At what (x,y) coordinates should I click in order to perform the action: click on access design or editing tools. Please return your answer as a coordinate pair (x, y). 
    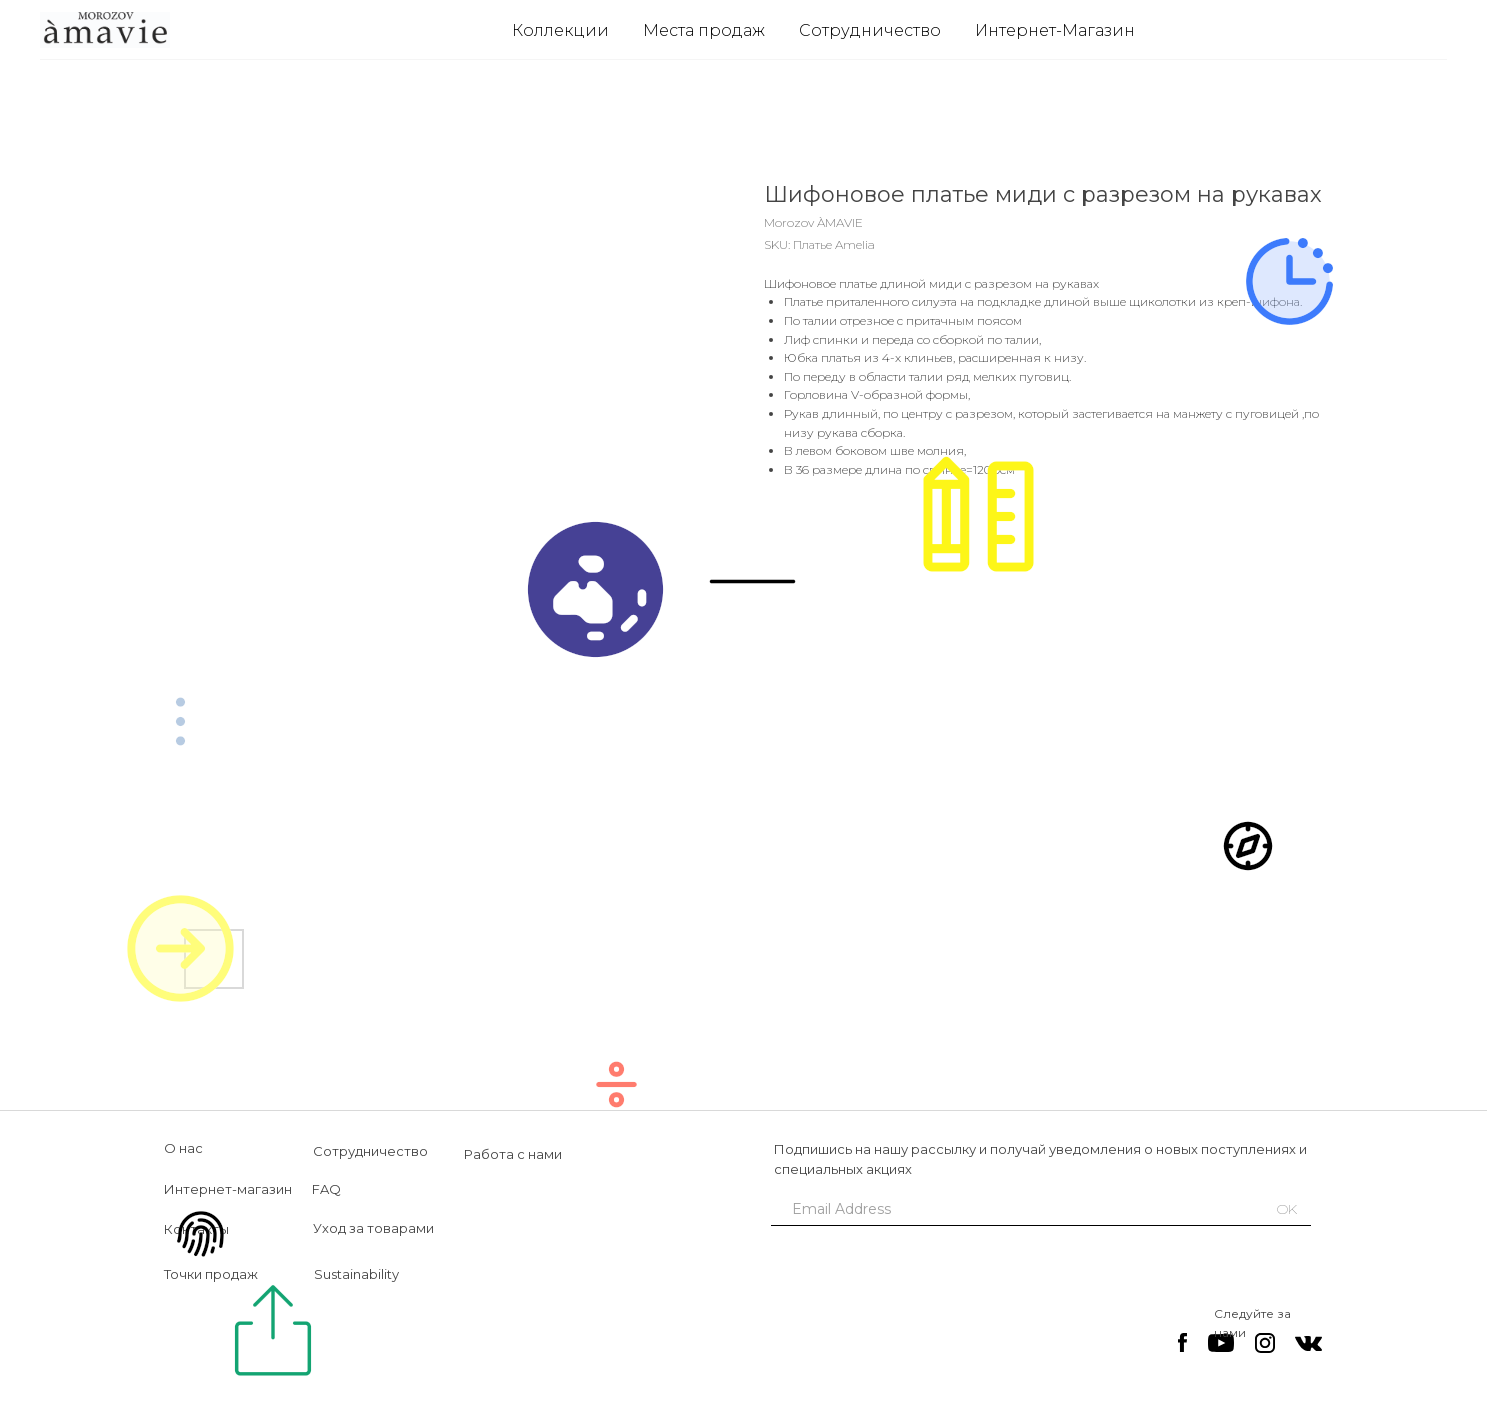
    Looking at the image, I should click on (978, 516).